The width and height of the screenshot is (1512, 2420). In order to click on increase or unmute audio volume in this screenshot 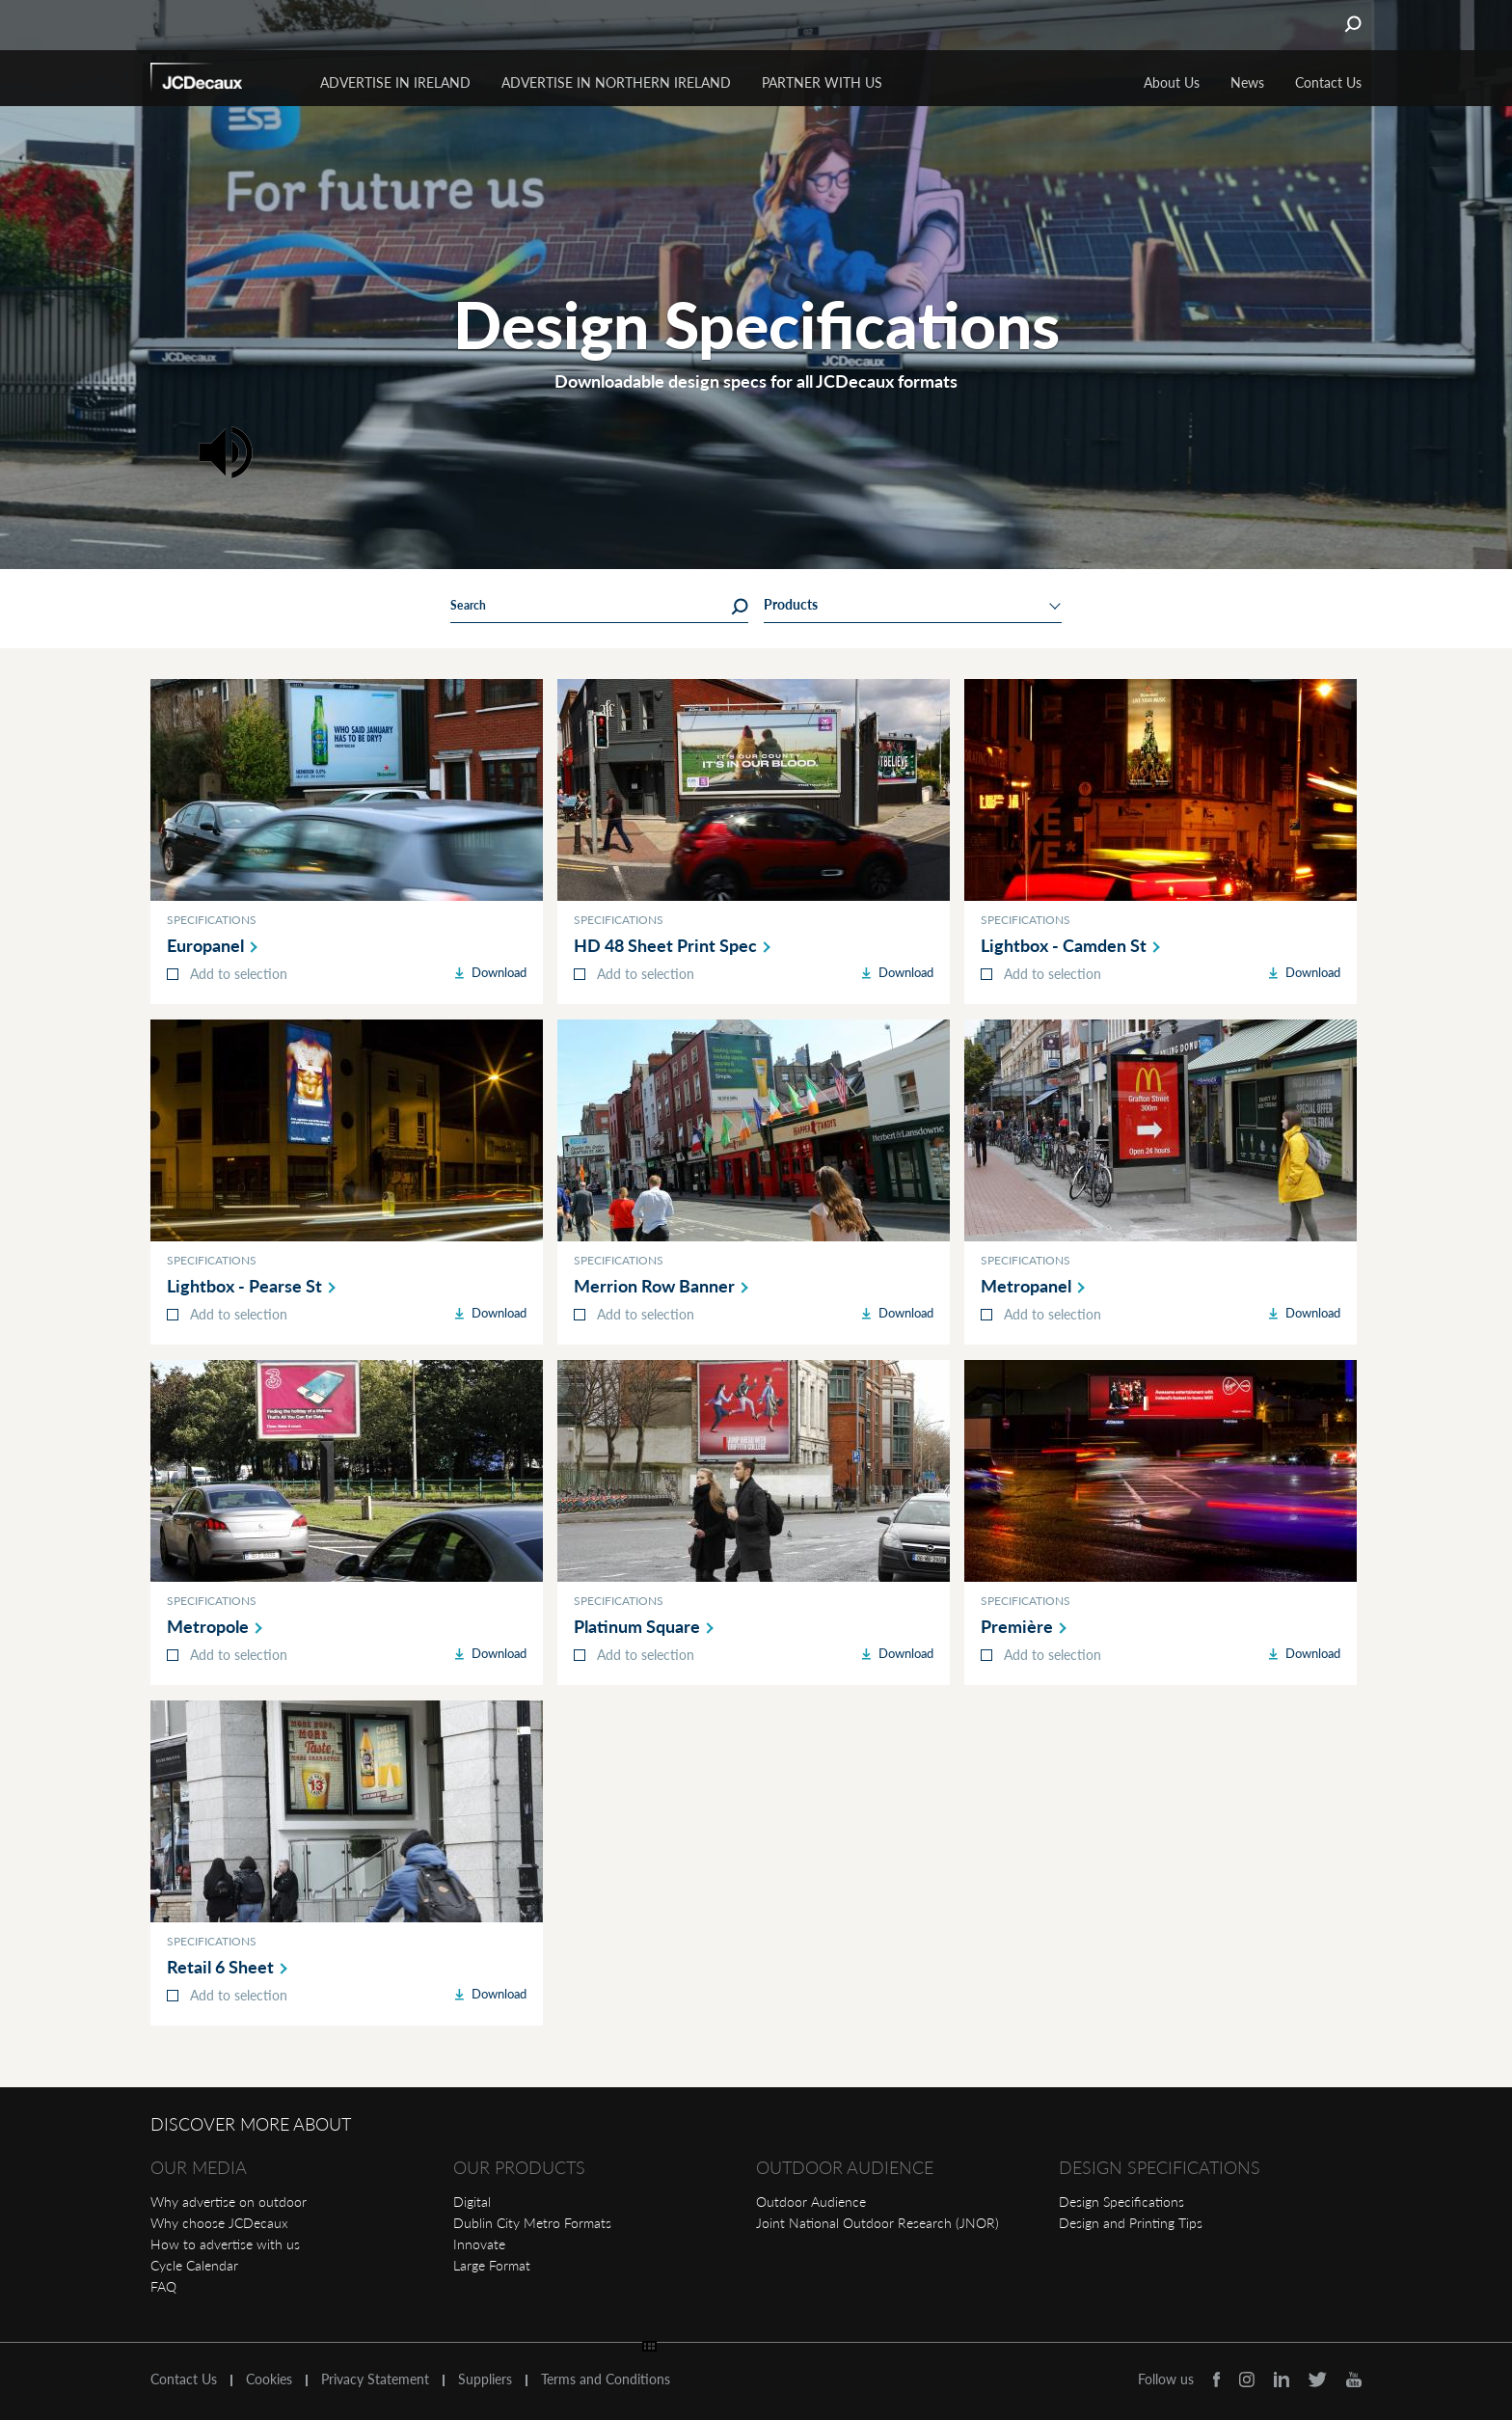, I will do `click(226, 452)`.